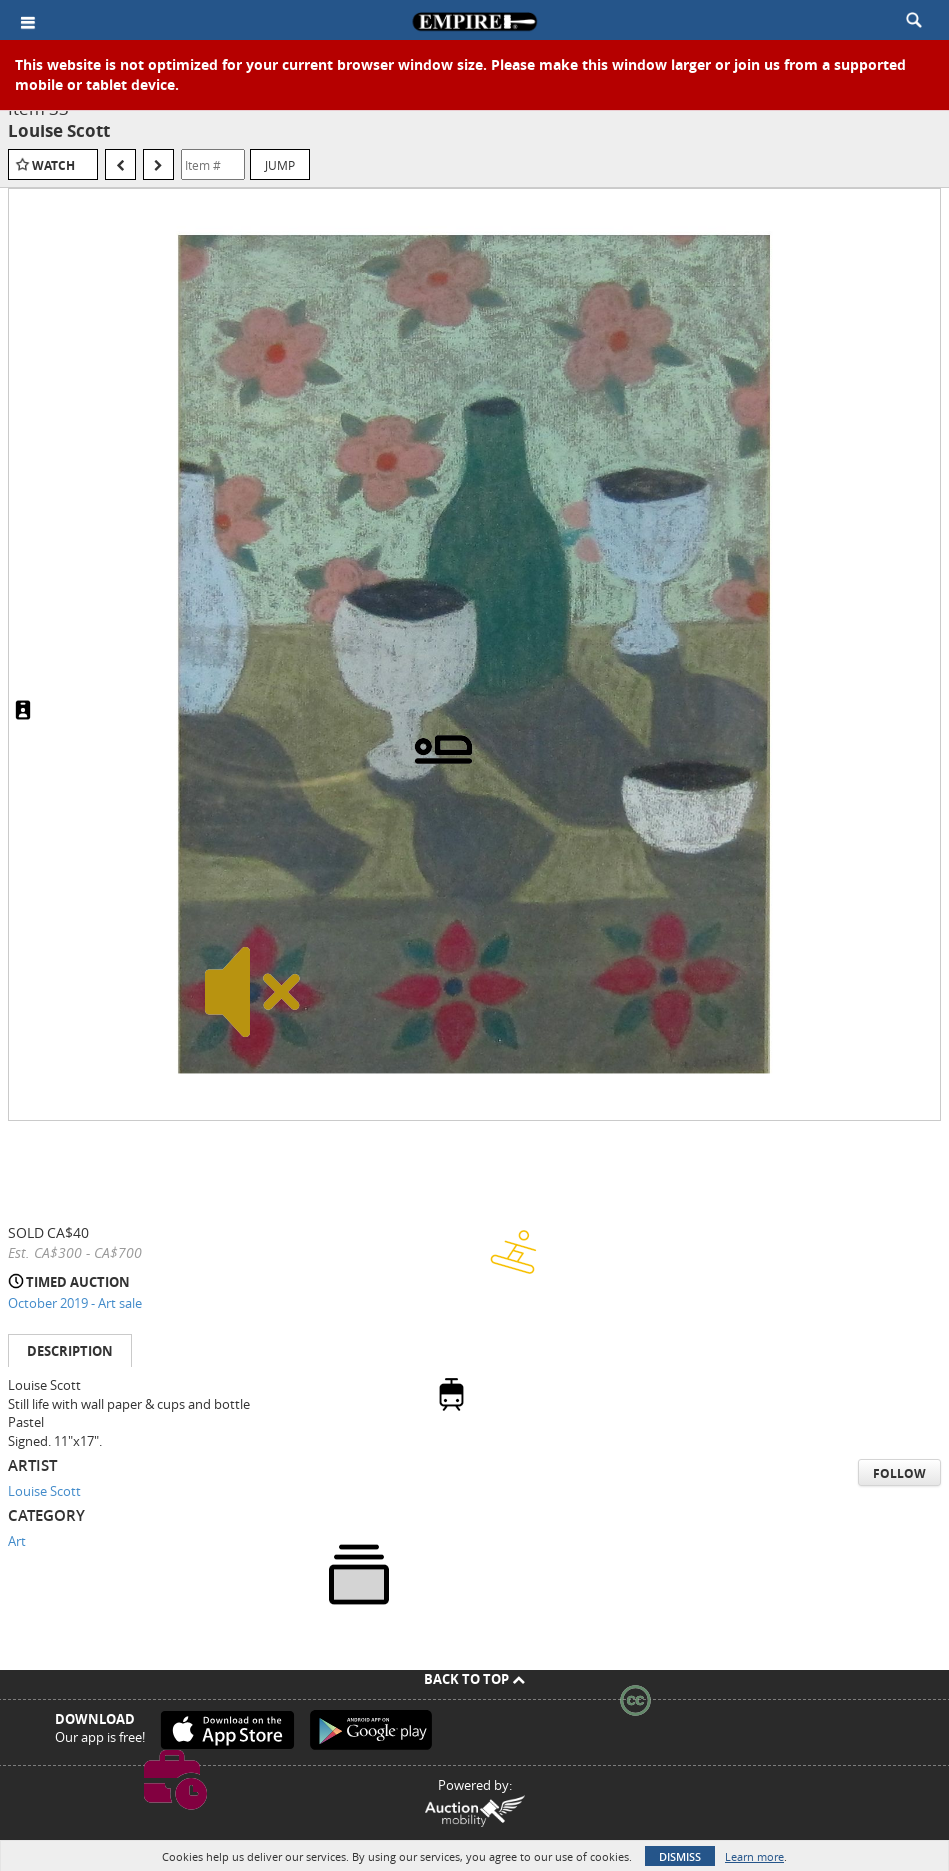 The width and height of the screenshot is (949, 1871). Describe the element at coordinates (250, 992) in the screenshot. I see `mute audio or sound output` at that location.